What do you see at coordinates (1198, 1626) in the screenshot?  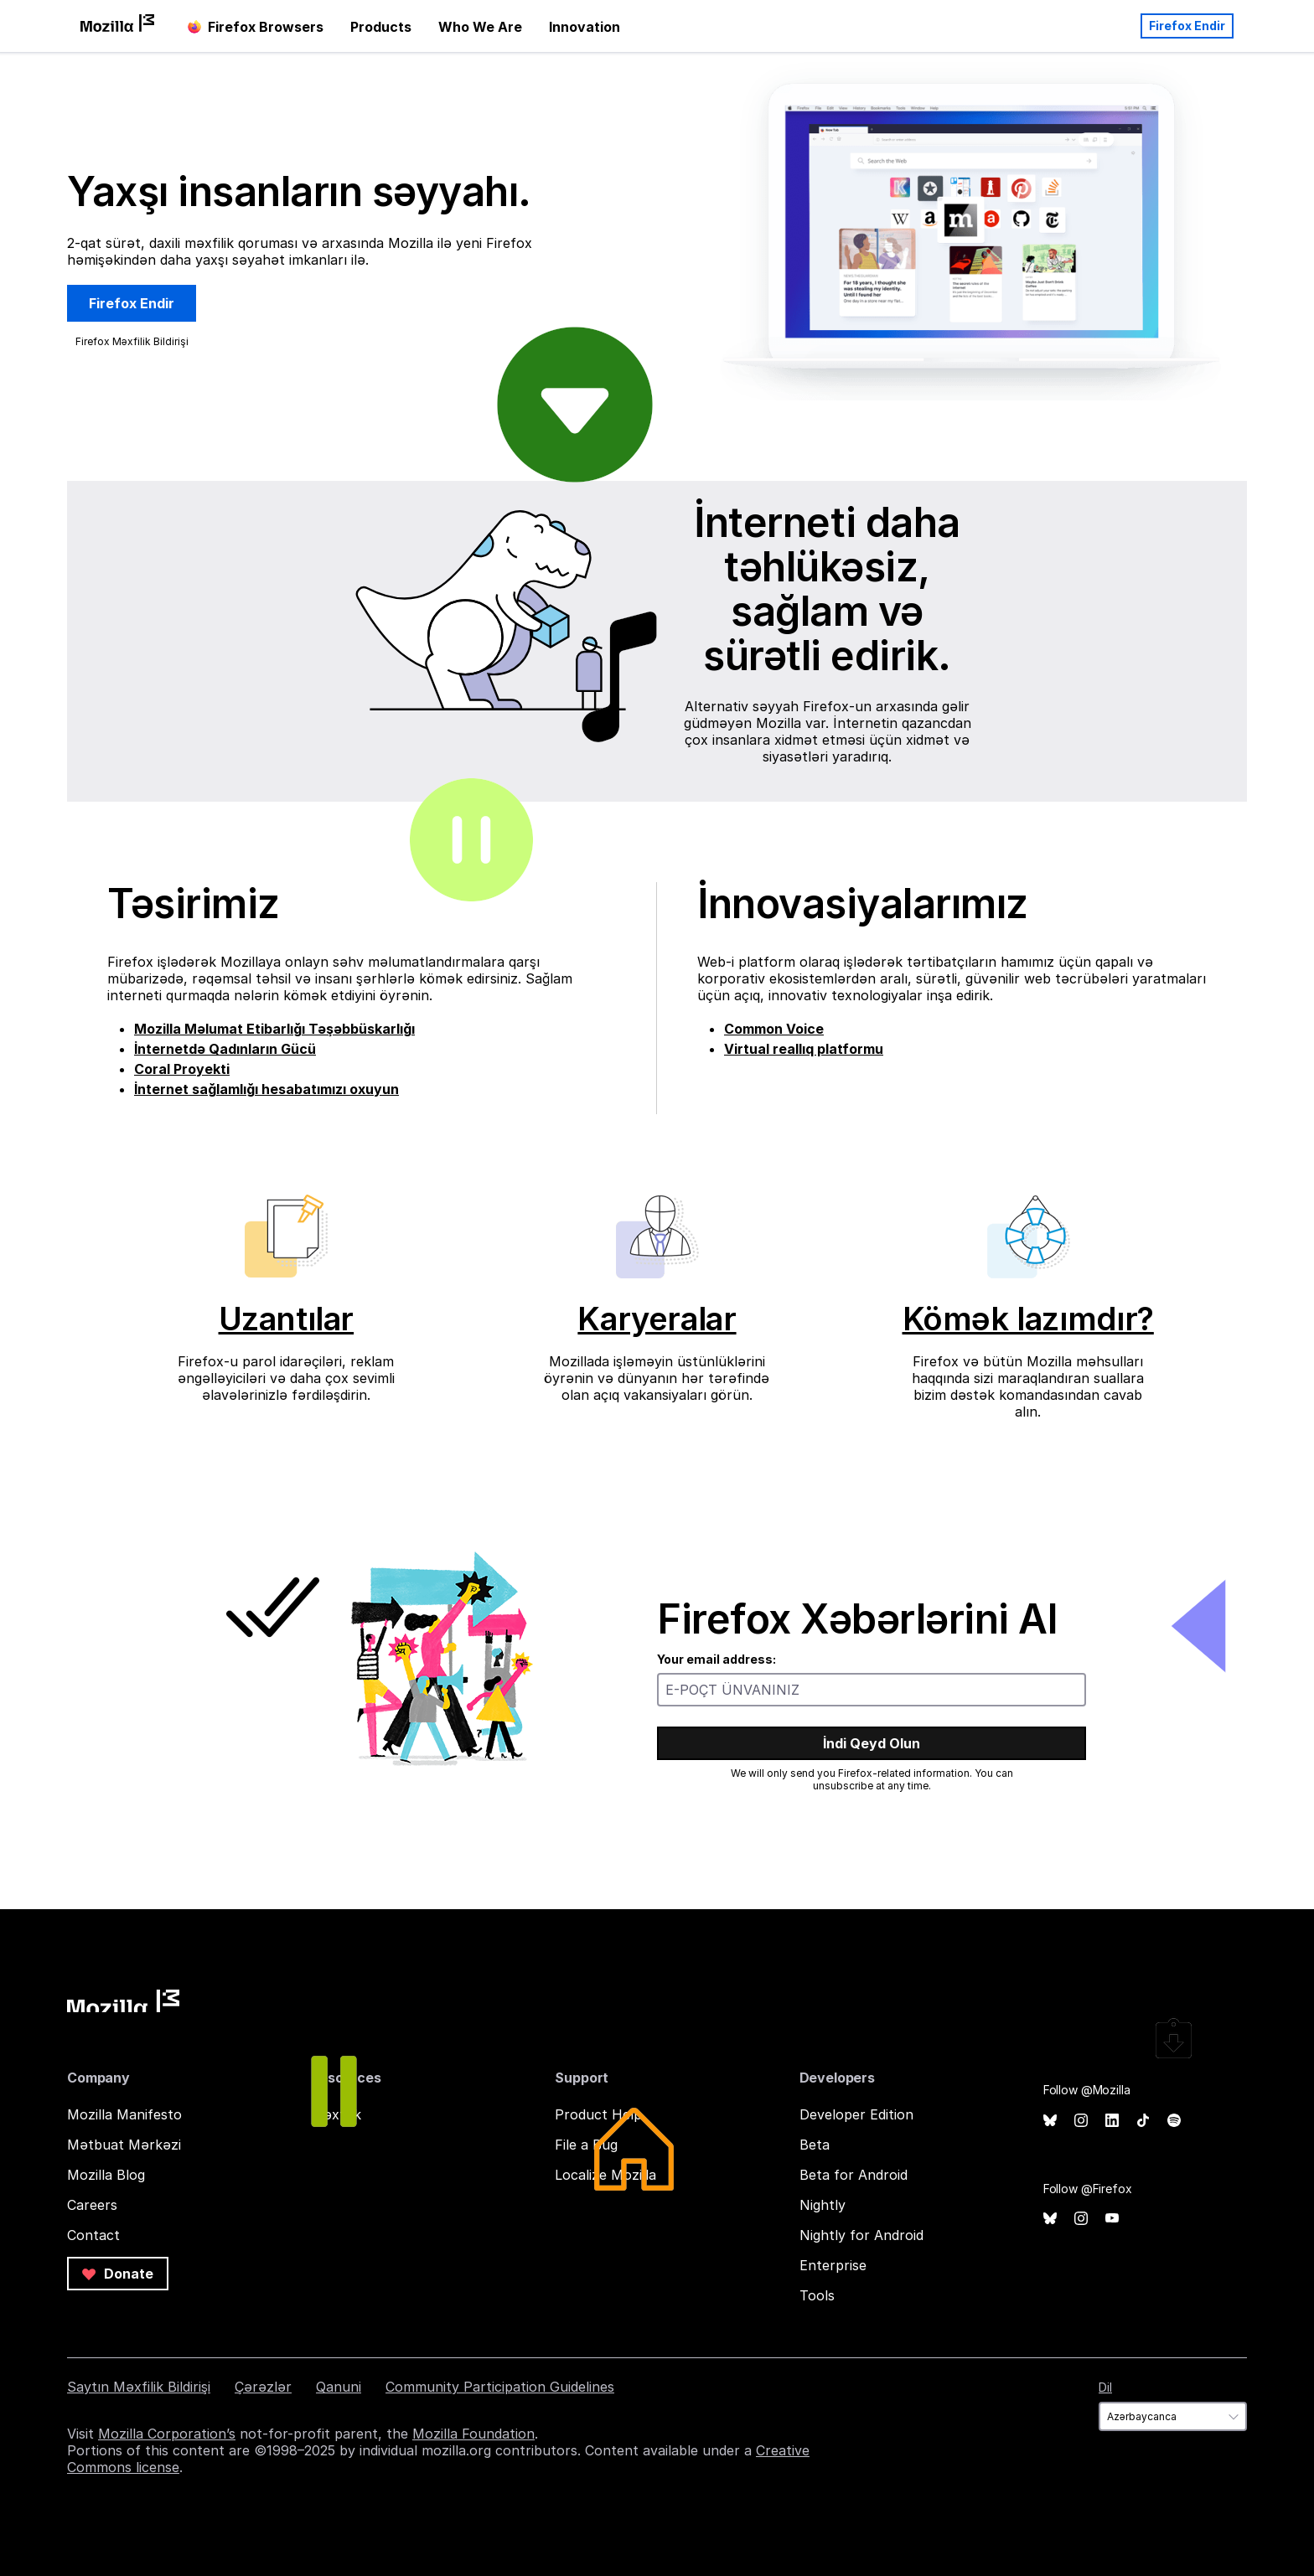 I see `go back to the previous screen` at bounding box center [1198, 1626].